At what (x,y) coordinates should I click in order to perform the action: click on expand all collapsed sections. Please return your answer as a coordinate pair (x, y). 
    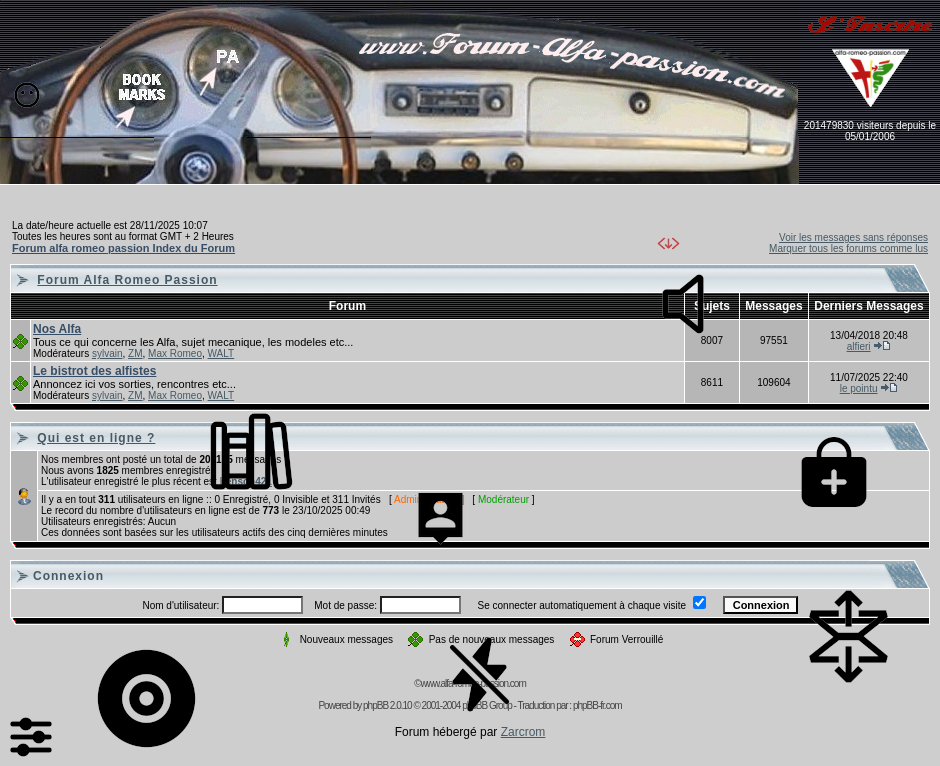
    Looking at the image, I should click on (848, 636).